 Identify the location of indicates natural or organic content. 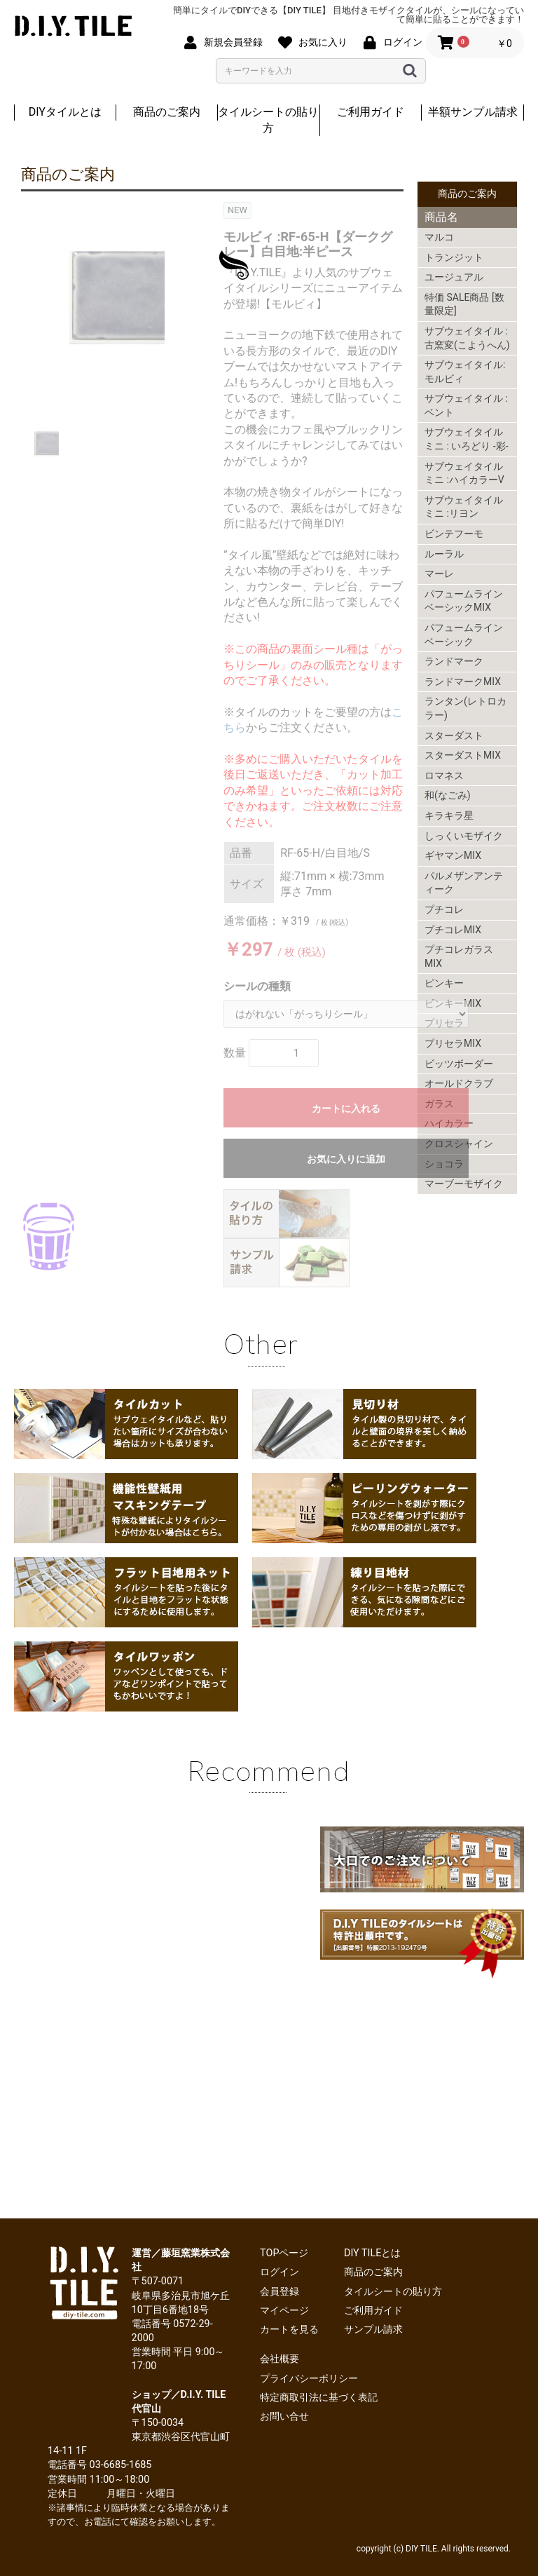
(234, 265).